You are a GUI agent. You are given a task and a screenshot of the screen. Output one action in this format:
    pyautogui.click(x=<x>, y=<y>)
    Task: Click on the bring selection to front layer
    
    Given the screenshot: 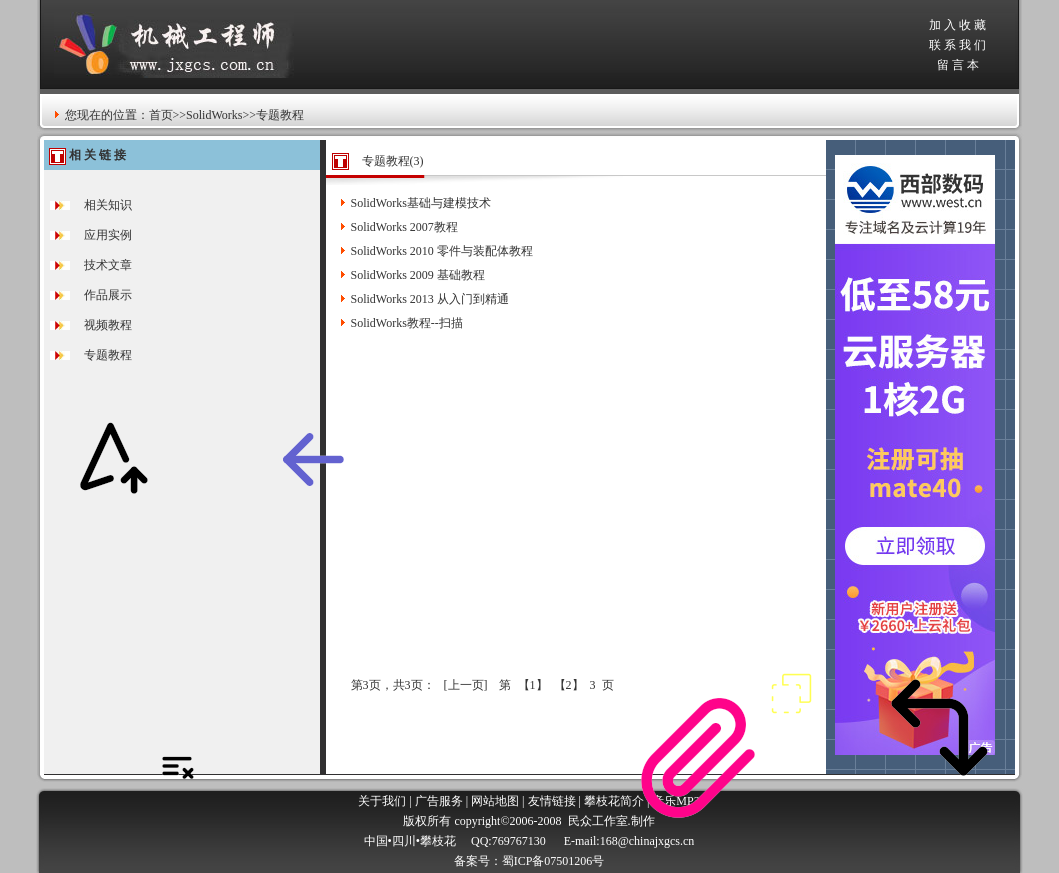 What is the action you would take?
    pyautogui.click(x=791, y=693)
    